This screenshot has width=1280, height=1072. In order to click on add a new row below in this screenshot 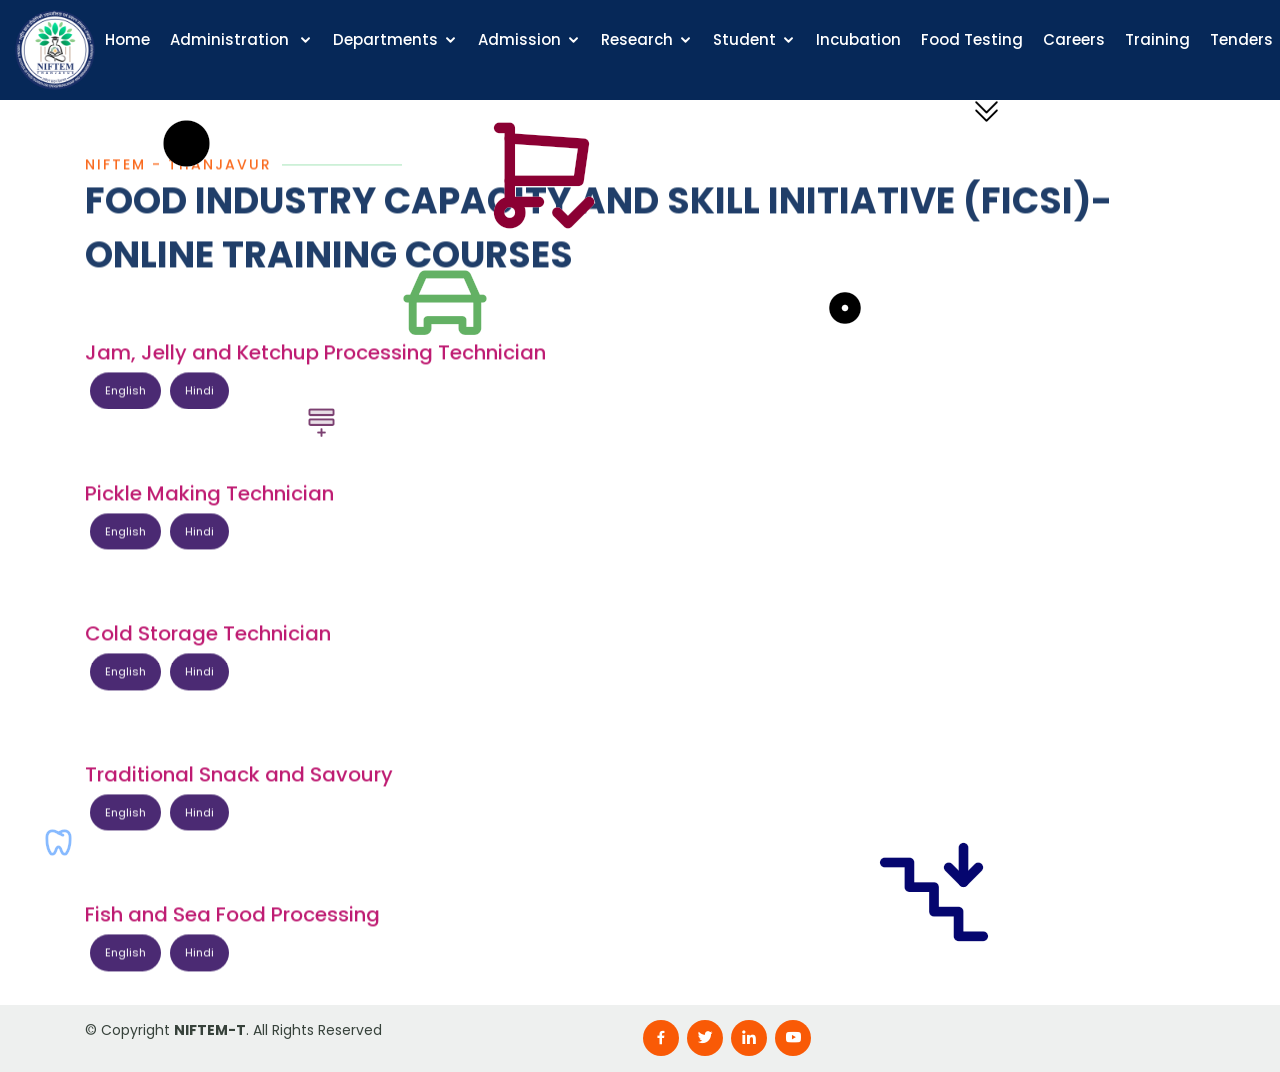, I will do `click(321, 420)`.